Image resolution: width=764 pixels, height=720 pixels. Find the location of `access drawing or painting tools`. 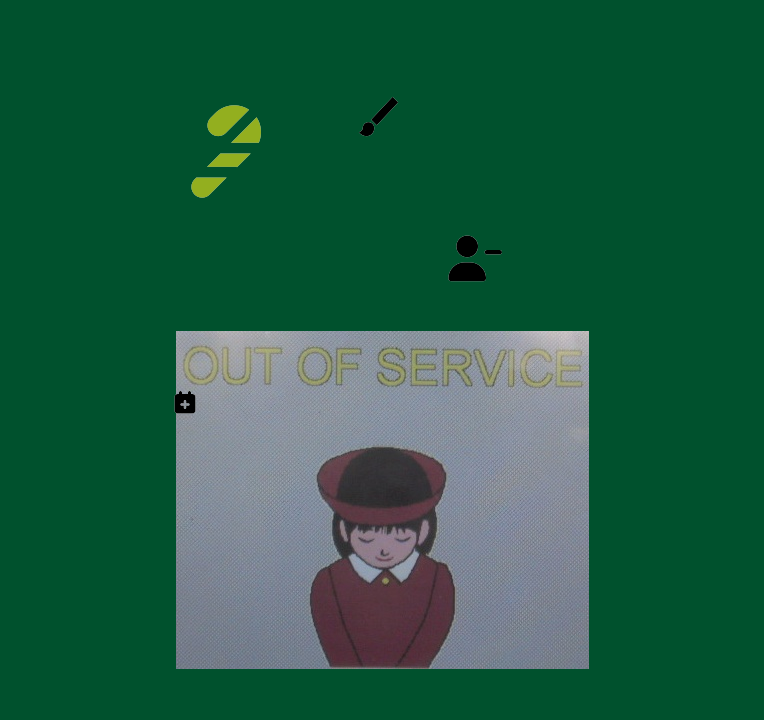

access drawing or painting tools is located at coordinates (378, 116).